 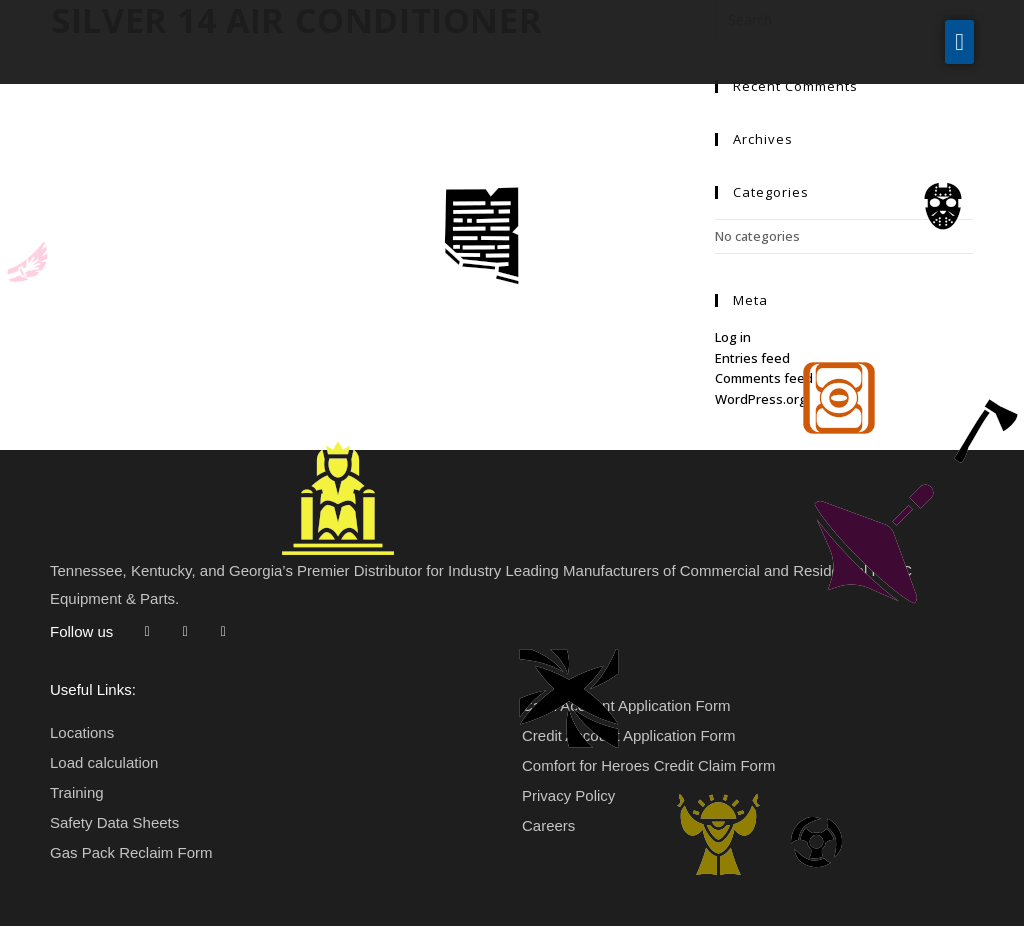 What do you see at coordinates (338, 499) in the screenshot?
I see `access kingdom or empire management` at bounding box center [338, 499].